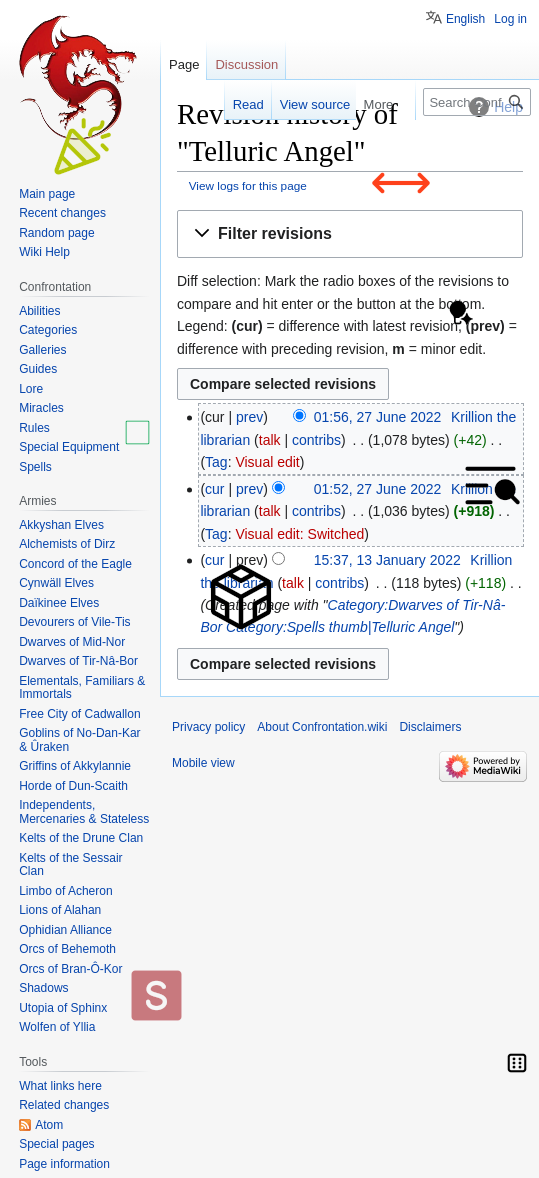 The height and width of the screenshot is (1178, 539). What do you see at coordinates (460, 313) in the screenshot?
I see `access AI-powered suggestions or insights` at bounding box center [460, 313].